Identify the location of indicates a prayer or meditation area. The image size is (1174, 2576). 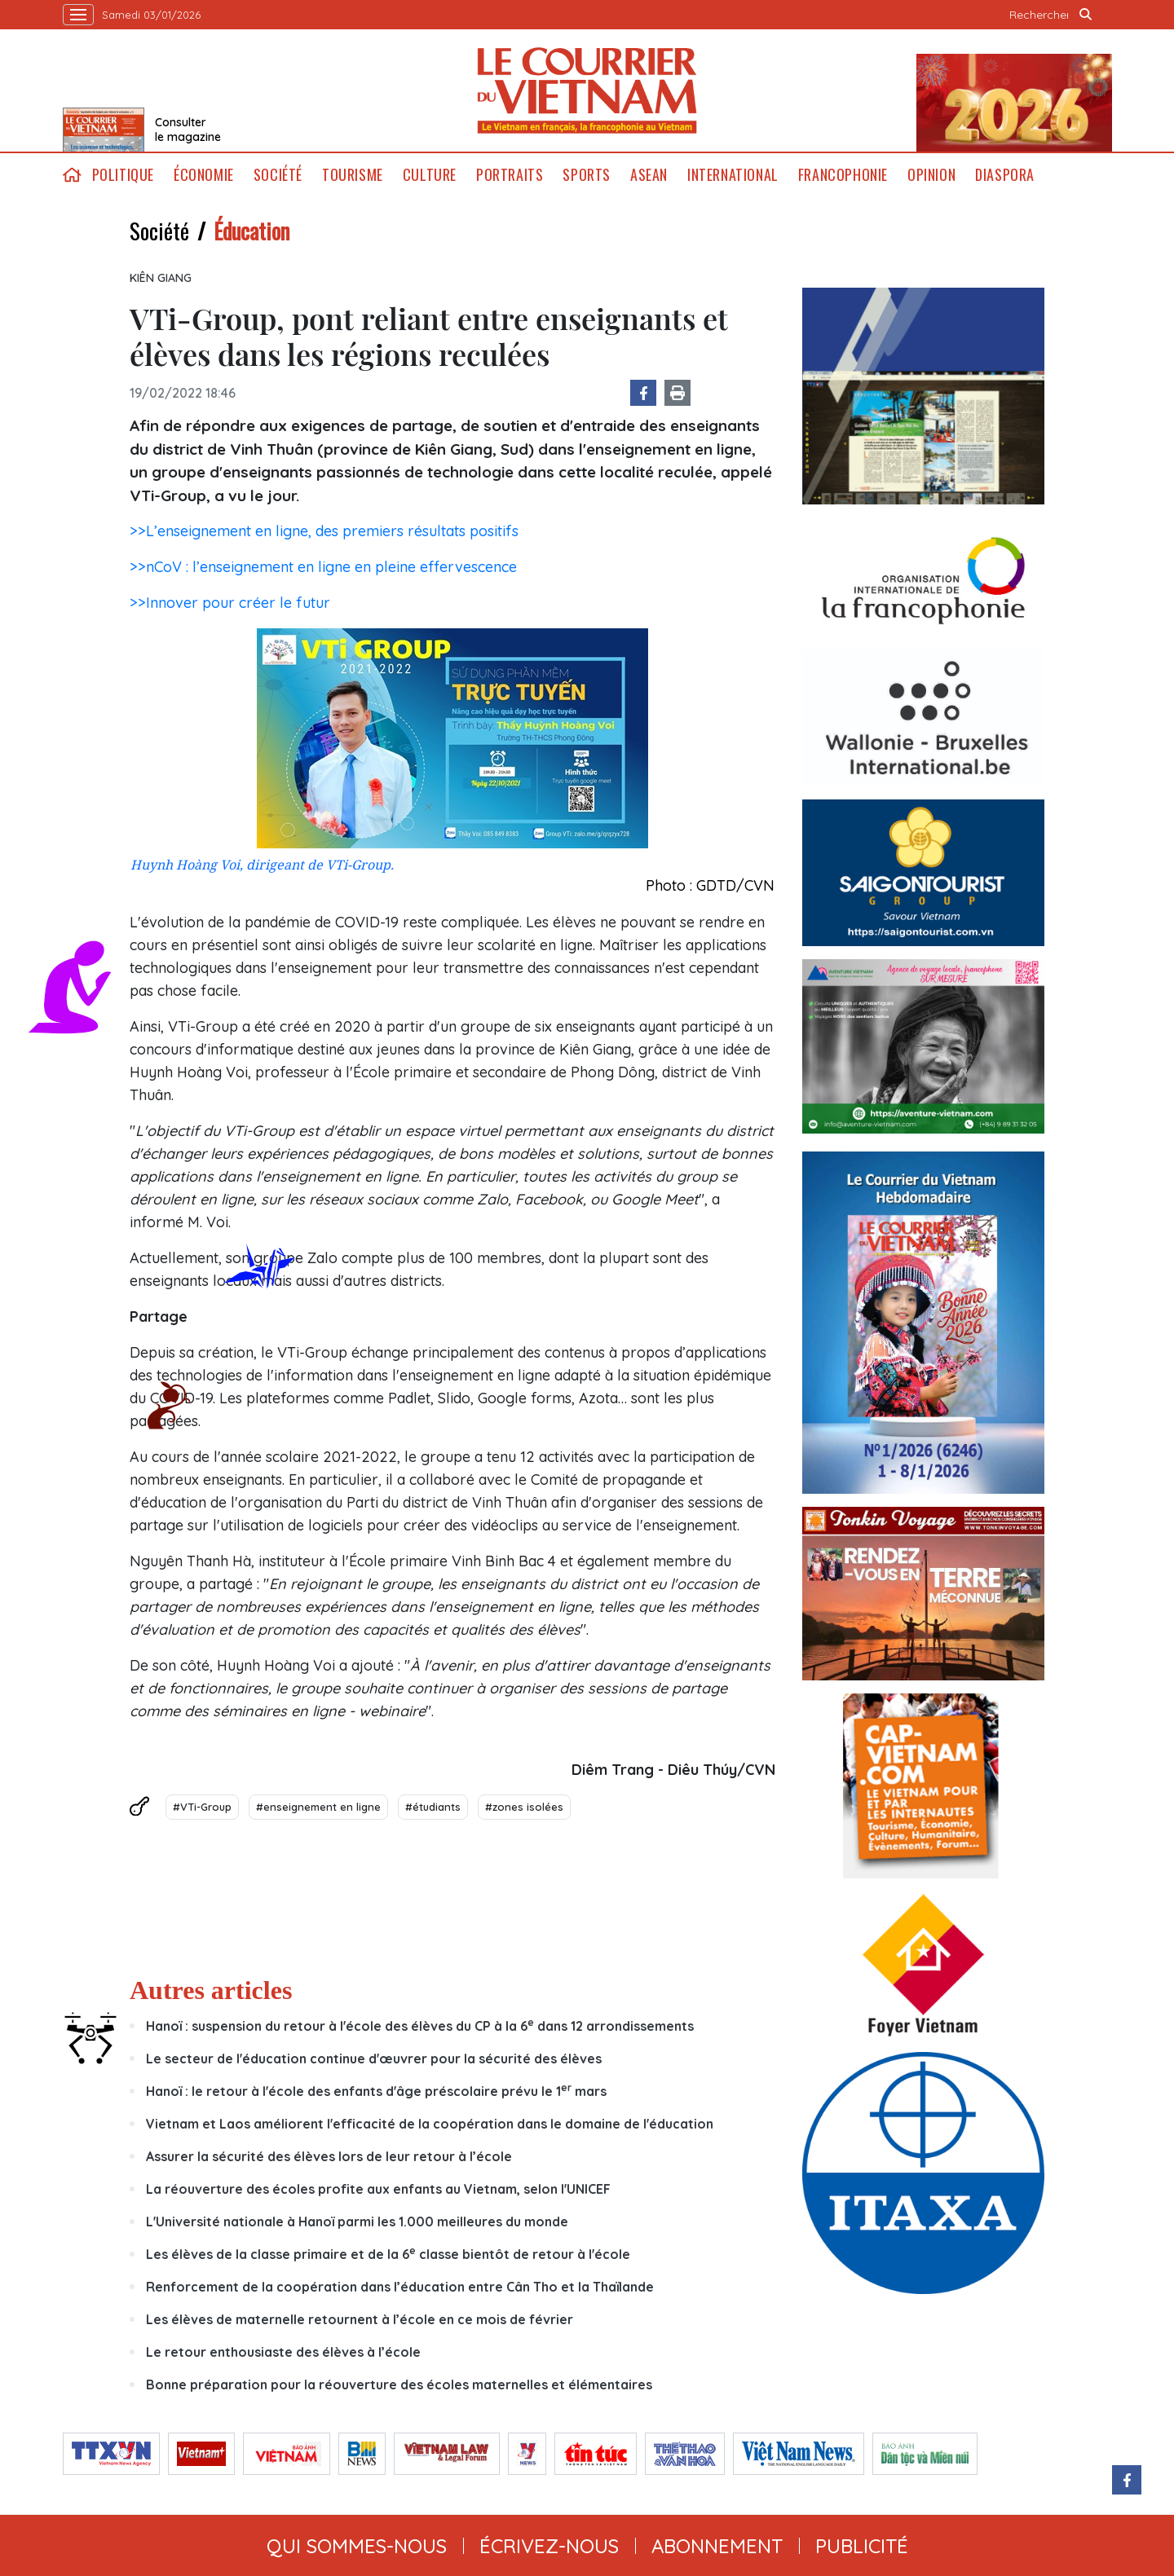
(69, 984).